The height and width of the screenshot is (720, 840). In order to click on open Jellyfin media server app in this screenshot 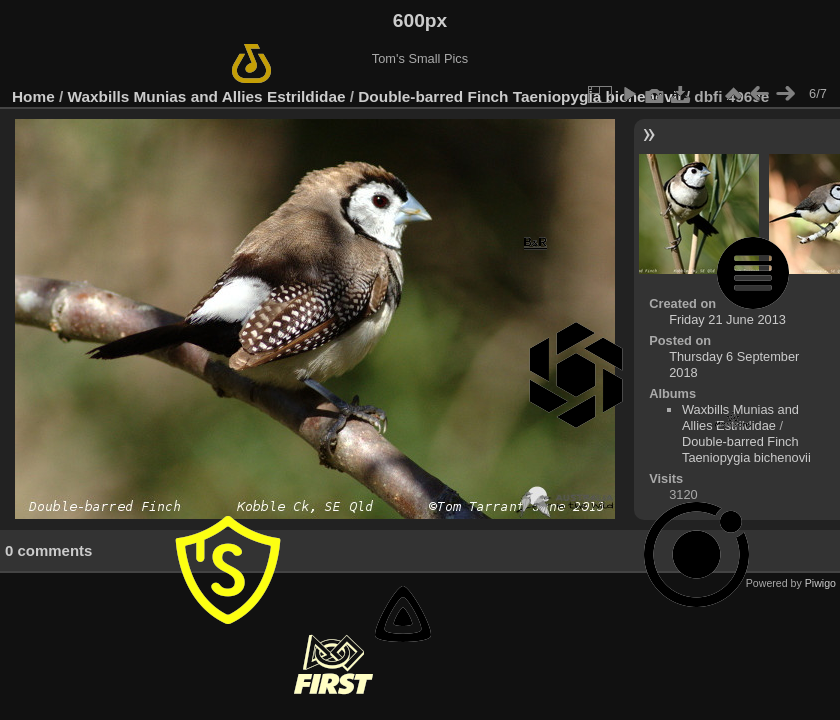, I will do `click(403, 614)`.